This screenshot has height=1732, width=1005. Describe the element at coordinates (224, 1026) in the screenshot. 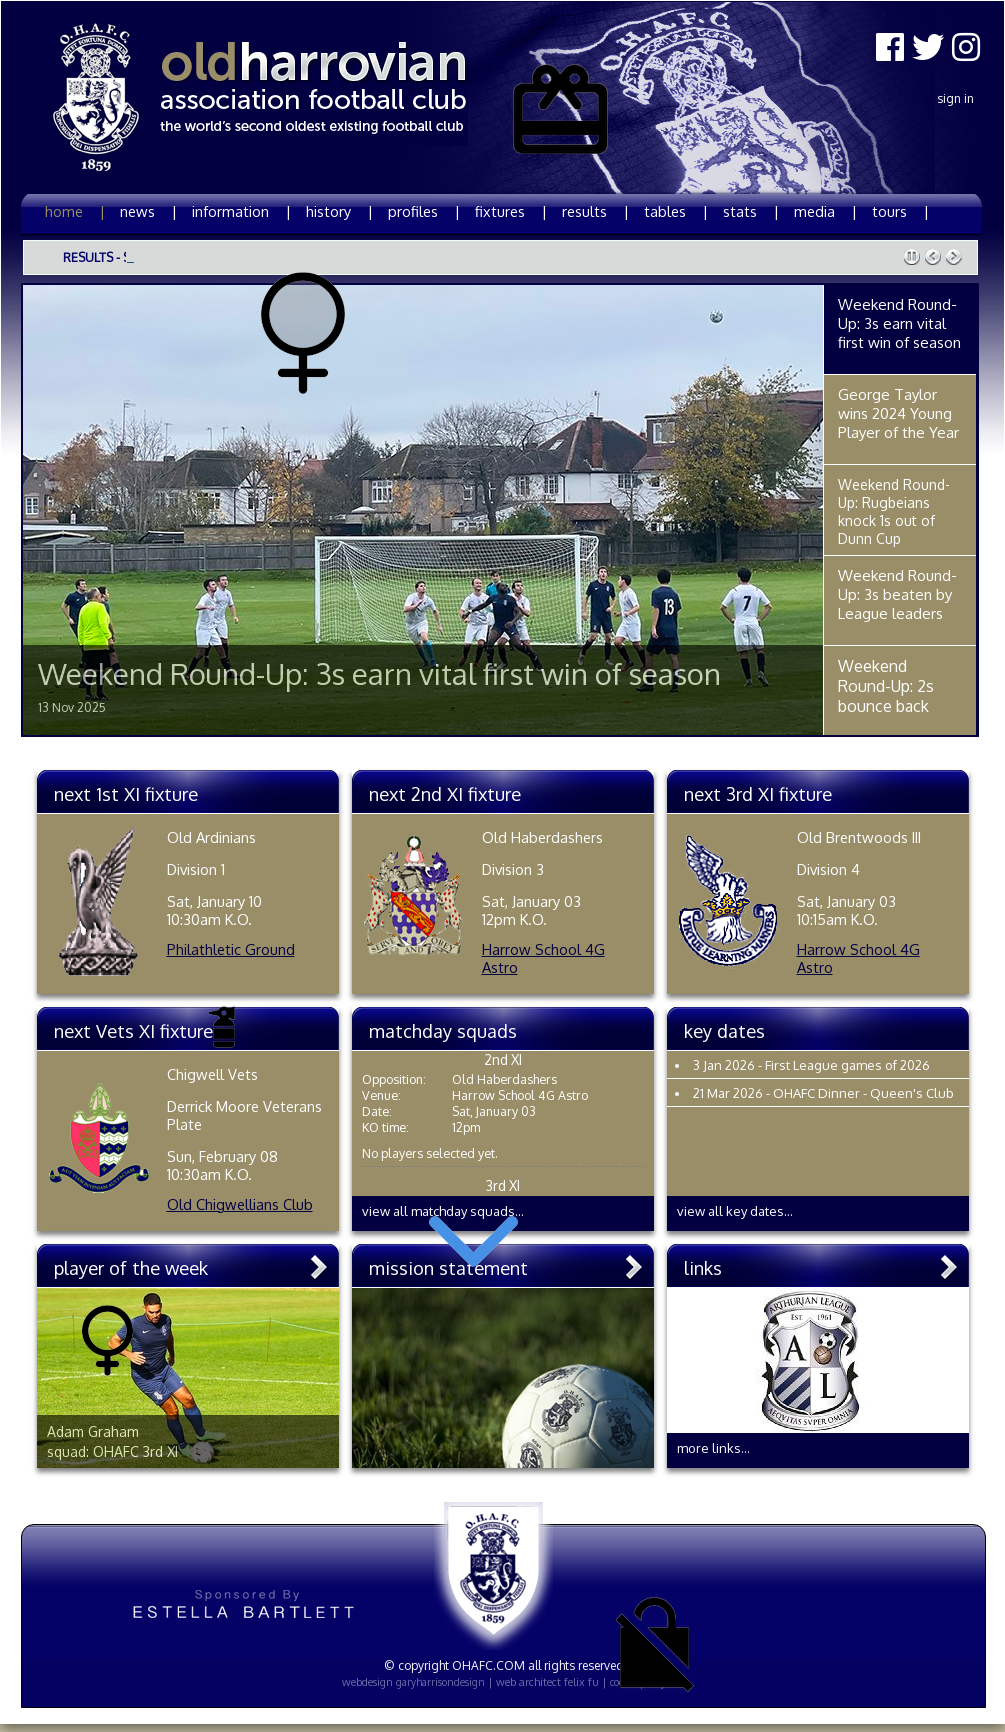

I see `locate fire safety equipment` at that location.